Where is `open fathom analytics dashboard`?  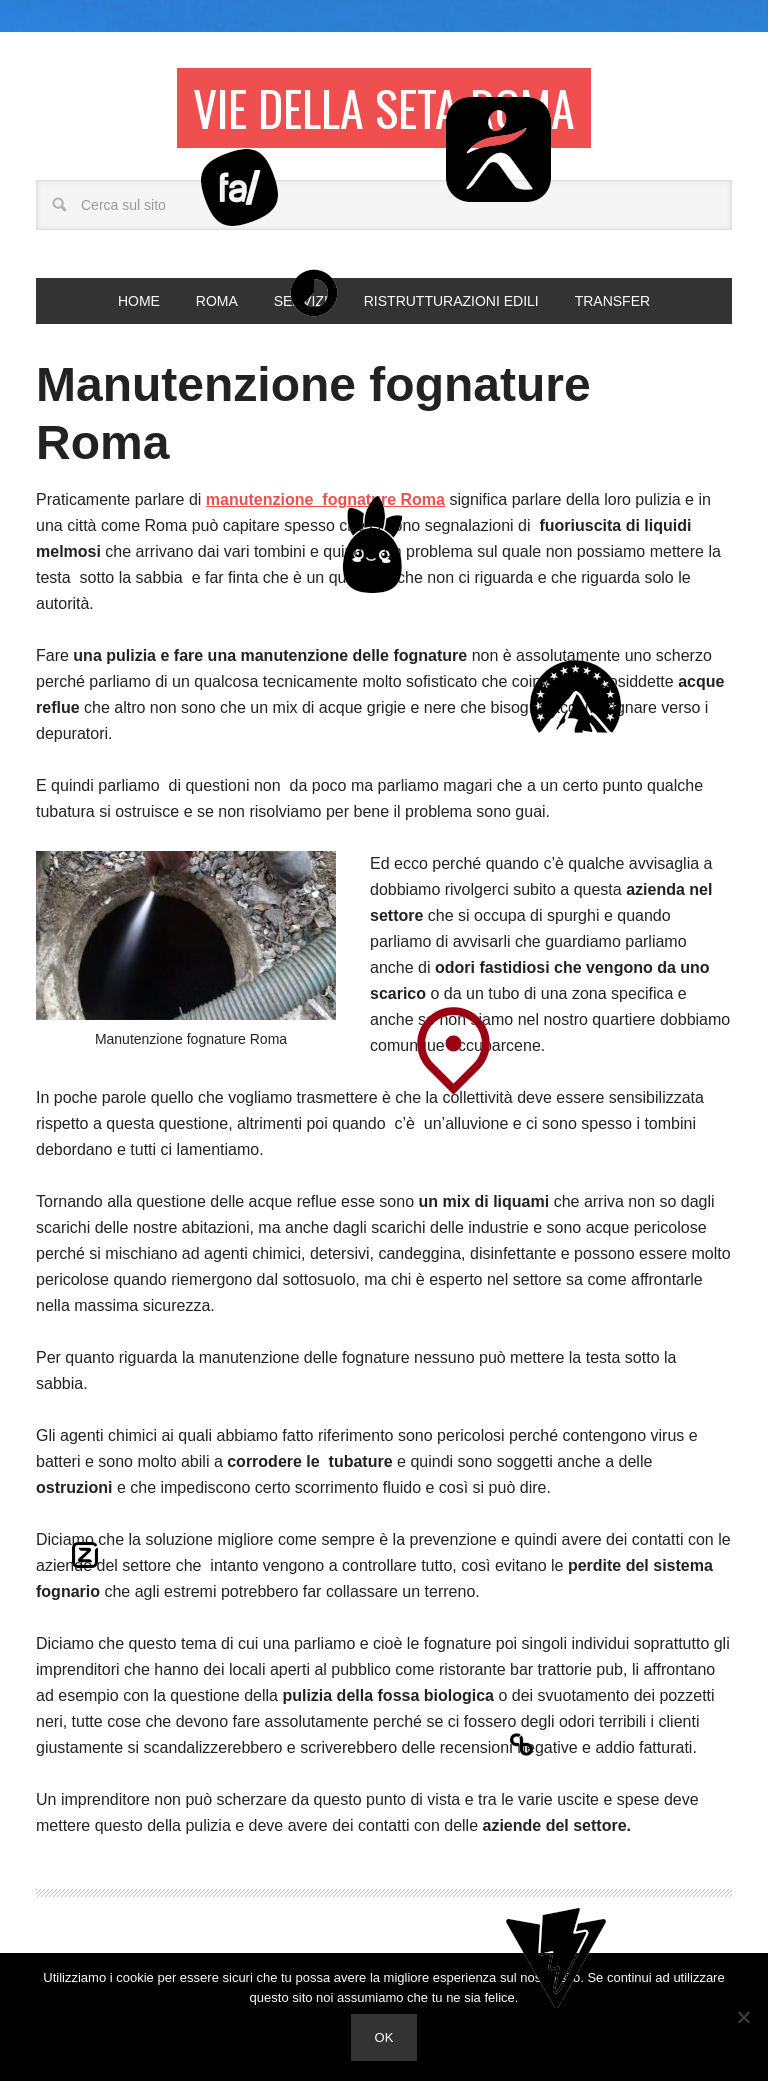
open fathom analytics dashboard is located at coordinates (239, 187).